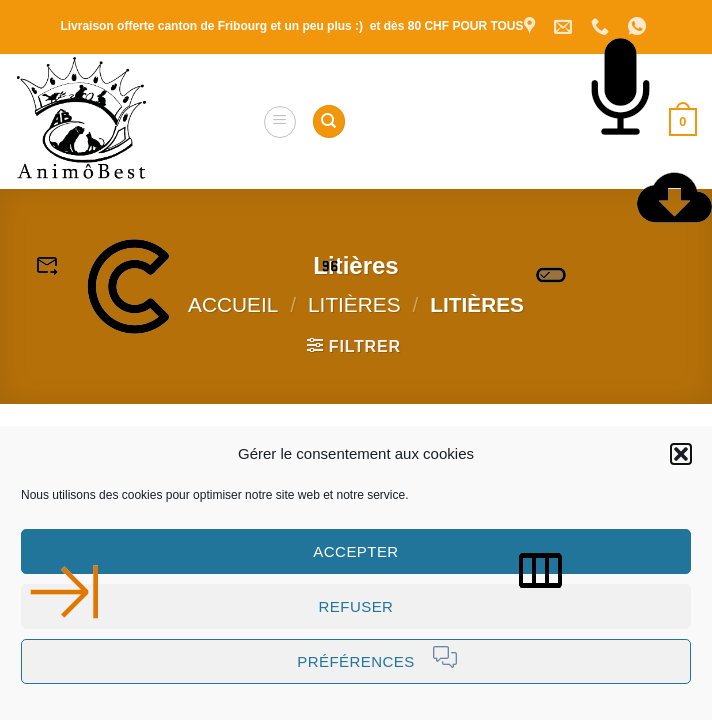 This screenshot has width=712, height=720. I want to click on download file from cloud storage, so click(674, 197).